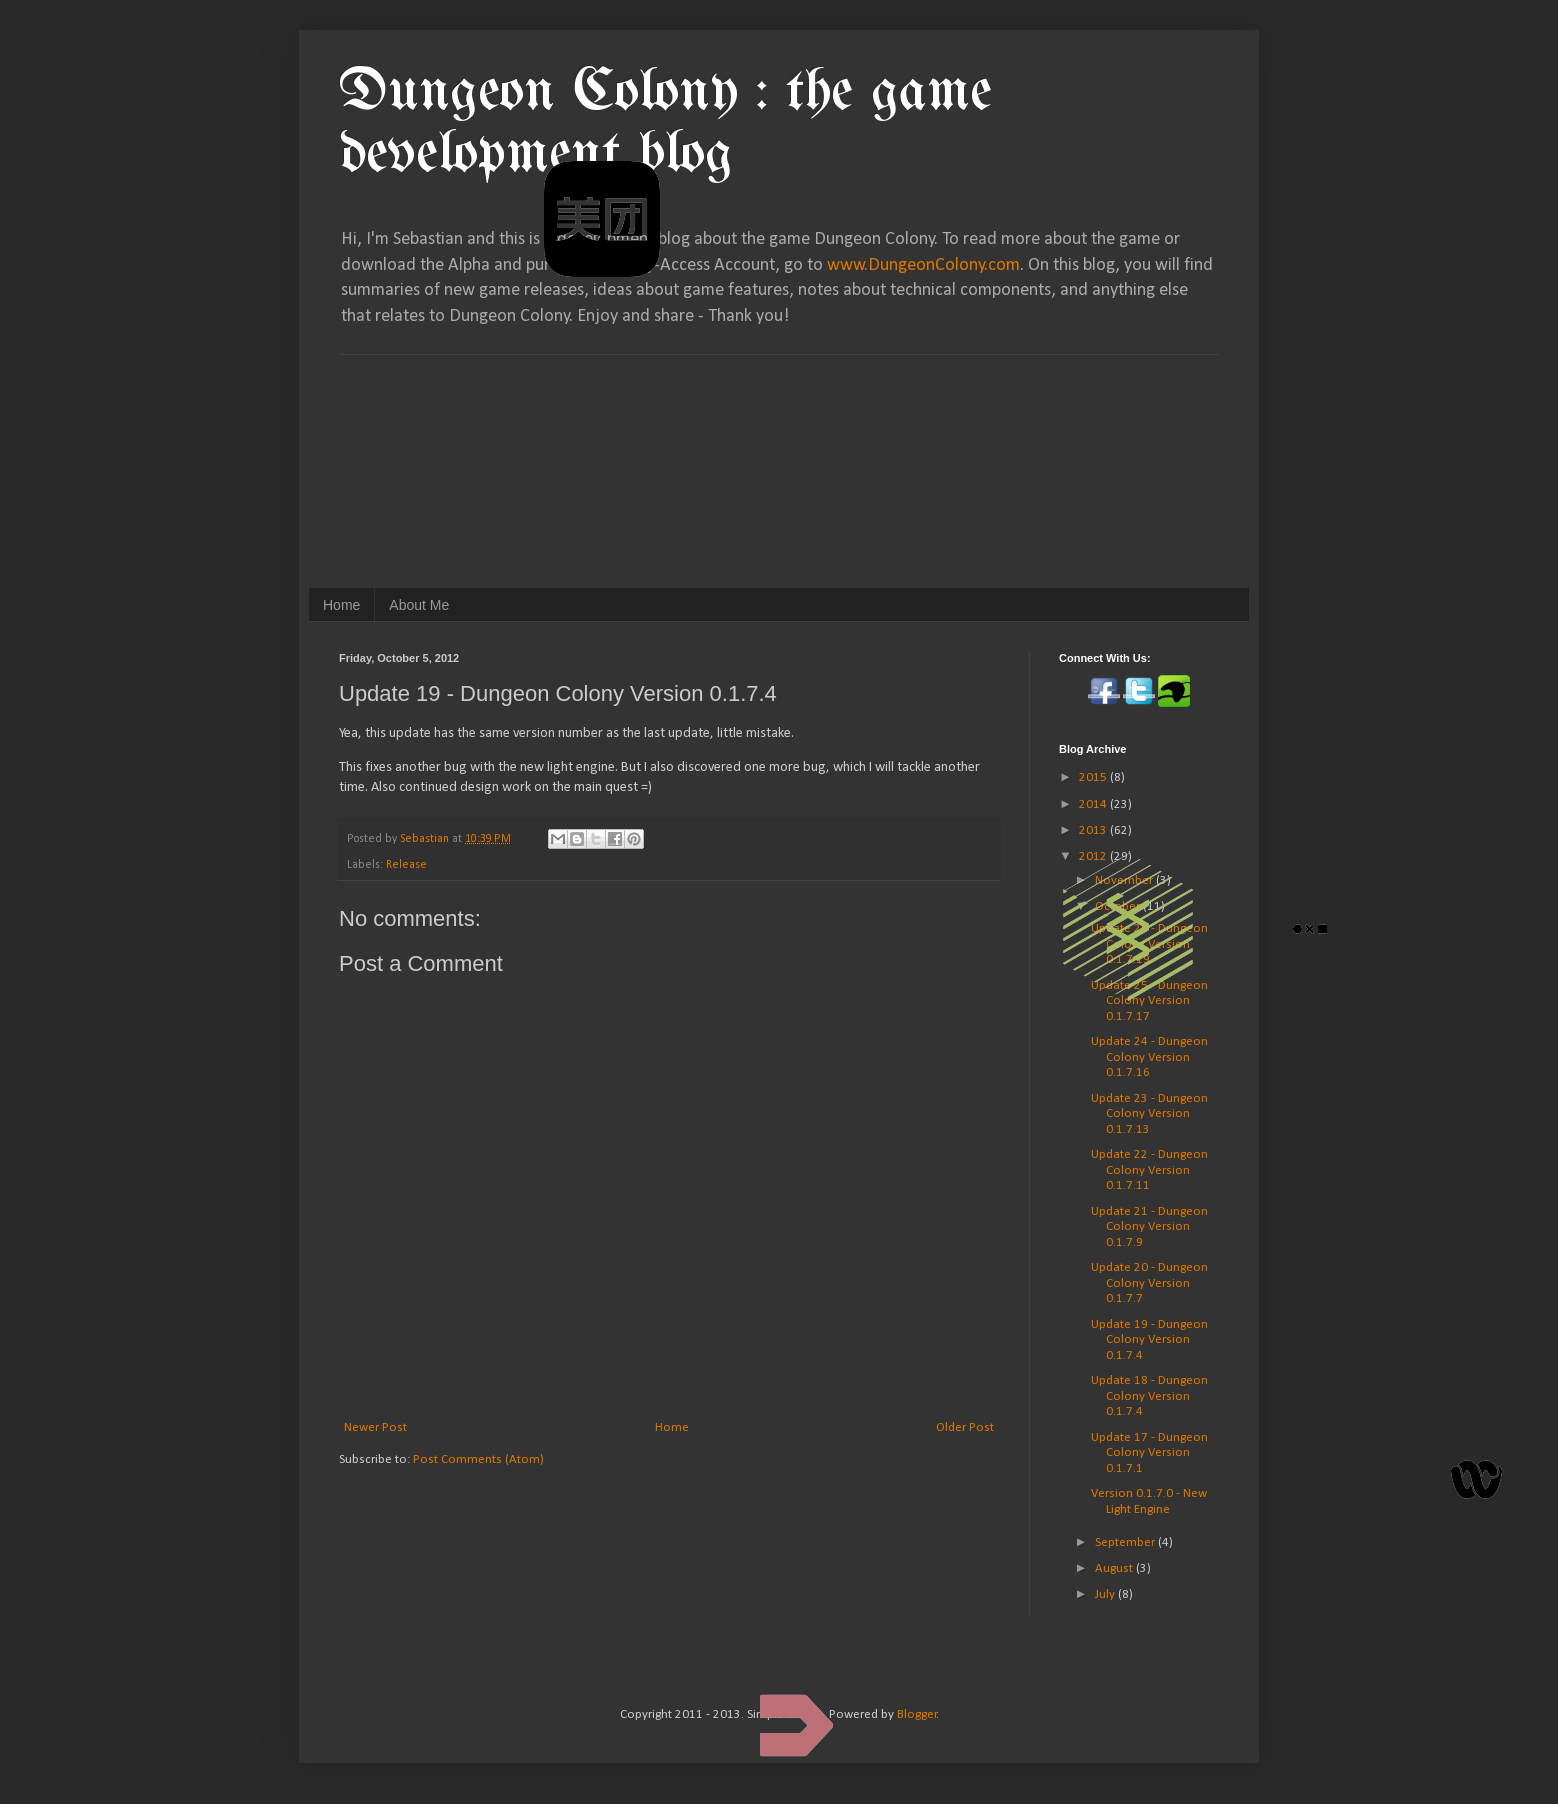 Image resolution: width=1558 pixels, height=1804 pixels. What do you see at coordinates (796, 1725) in the screenshot?
I see `open the V2EX community forum` at bounding box center [796, 1725].